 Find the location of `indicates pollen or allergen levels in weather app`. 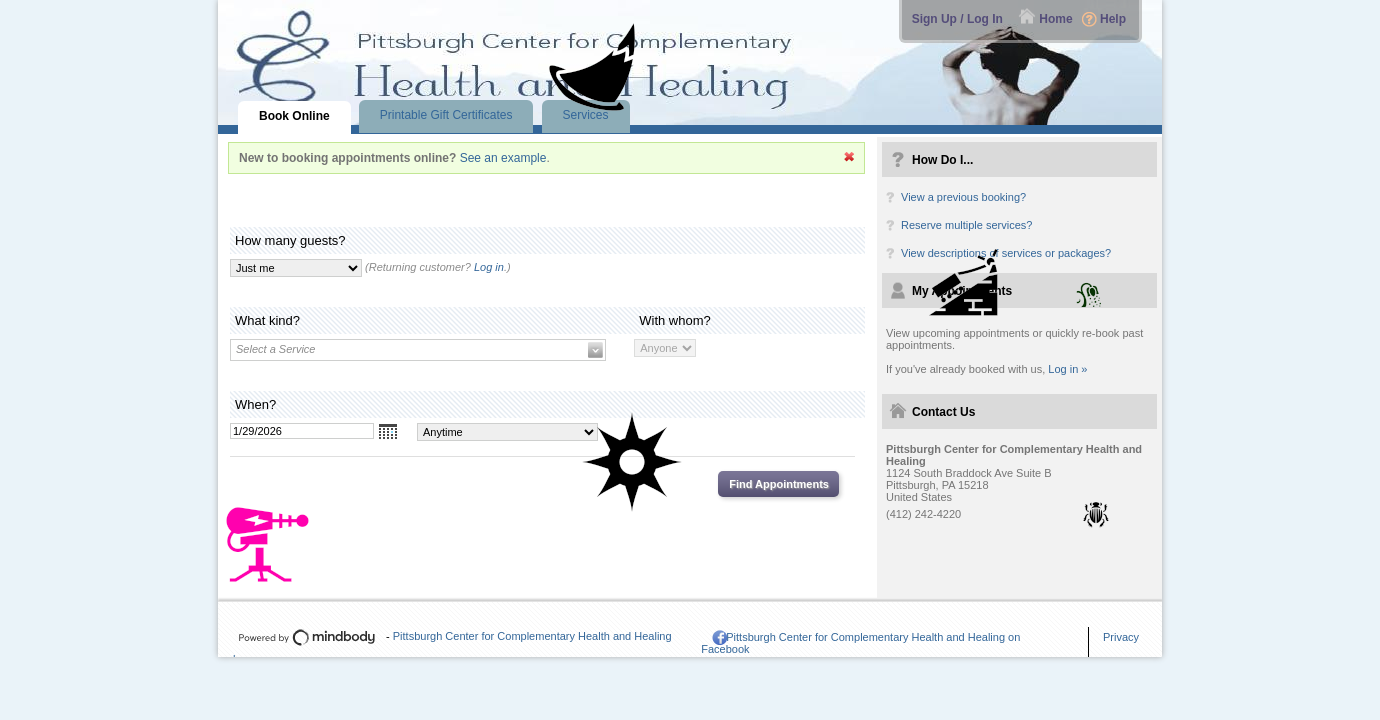

indicates pollen or allergen levels in weather app is located at coordinates (1089, 295).